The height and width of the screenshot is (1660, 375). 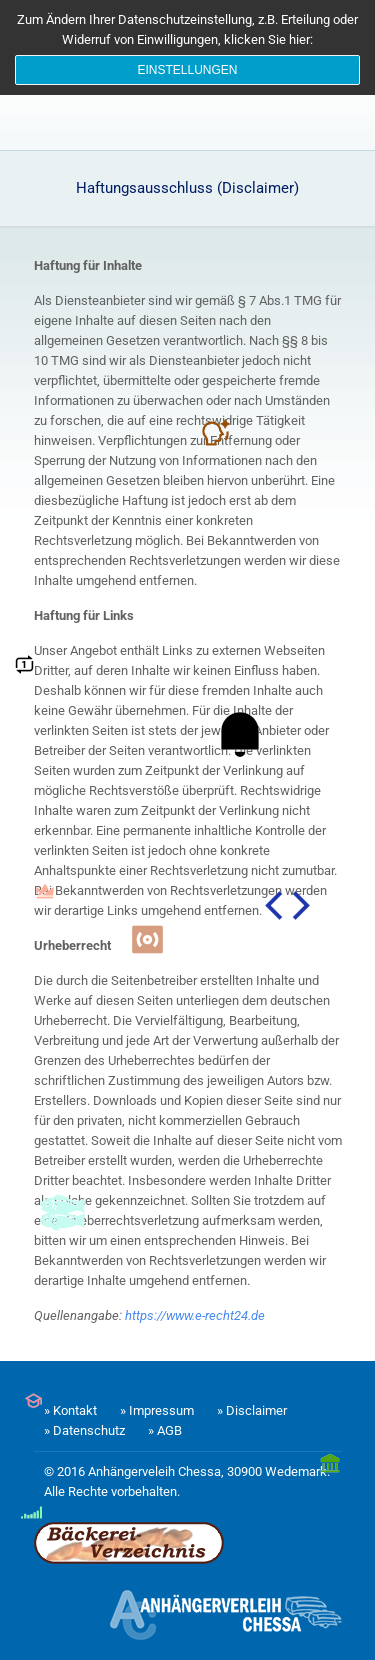 What do you see at coordinates (330, 1463) in the screenshot?
I see `access banking or financial services` at bounding box center [330, 1463].